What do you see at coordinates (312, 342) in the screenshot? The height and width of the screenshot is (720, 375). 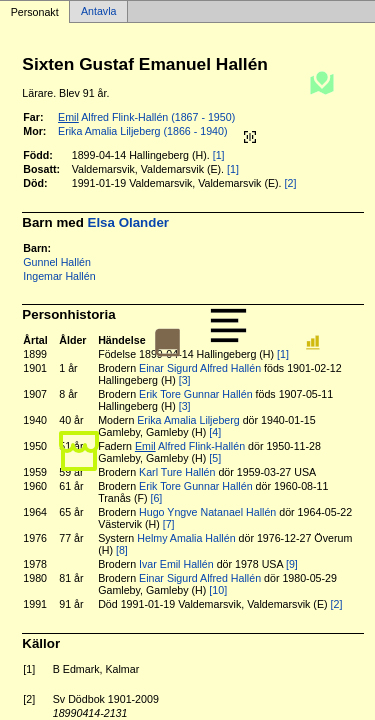 I see `open Apple Numbers spreadsheet app` at bounding box center [312, 342].